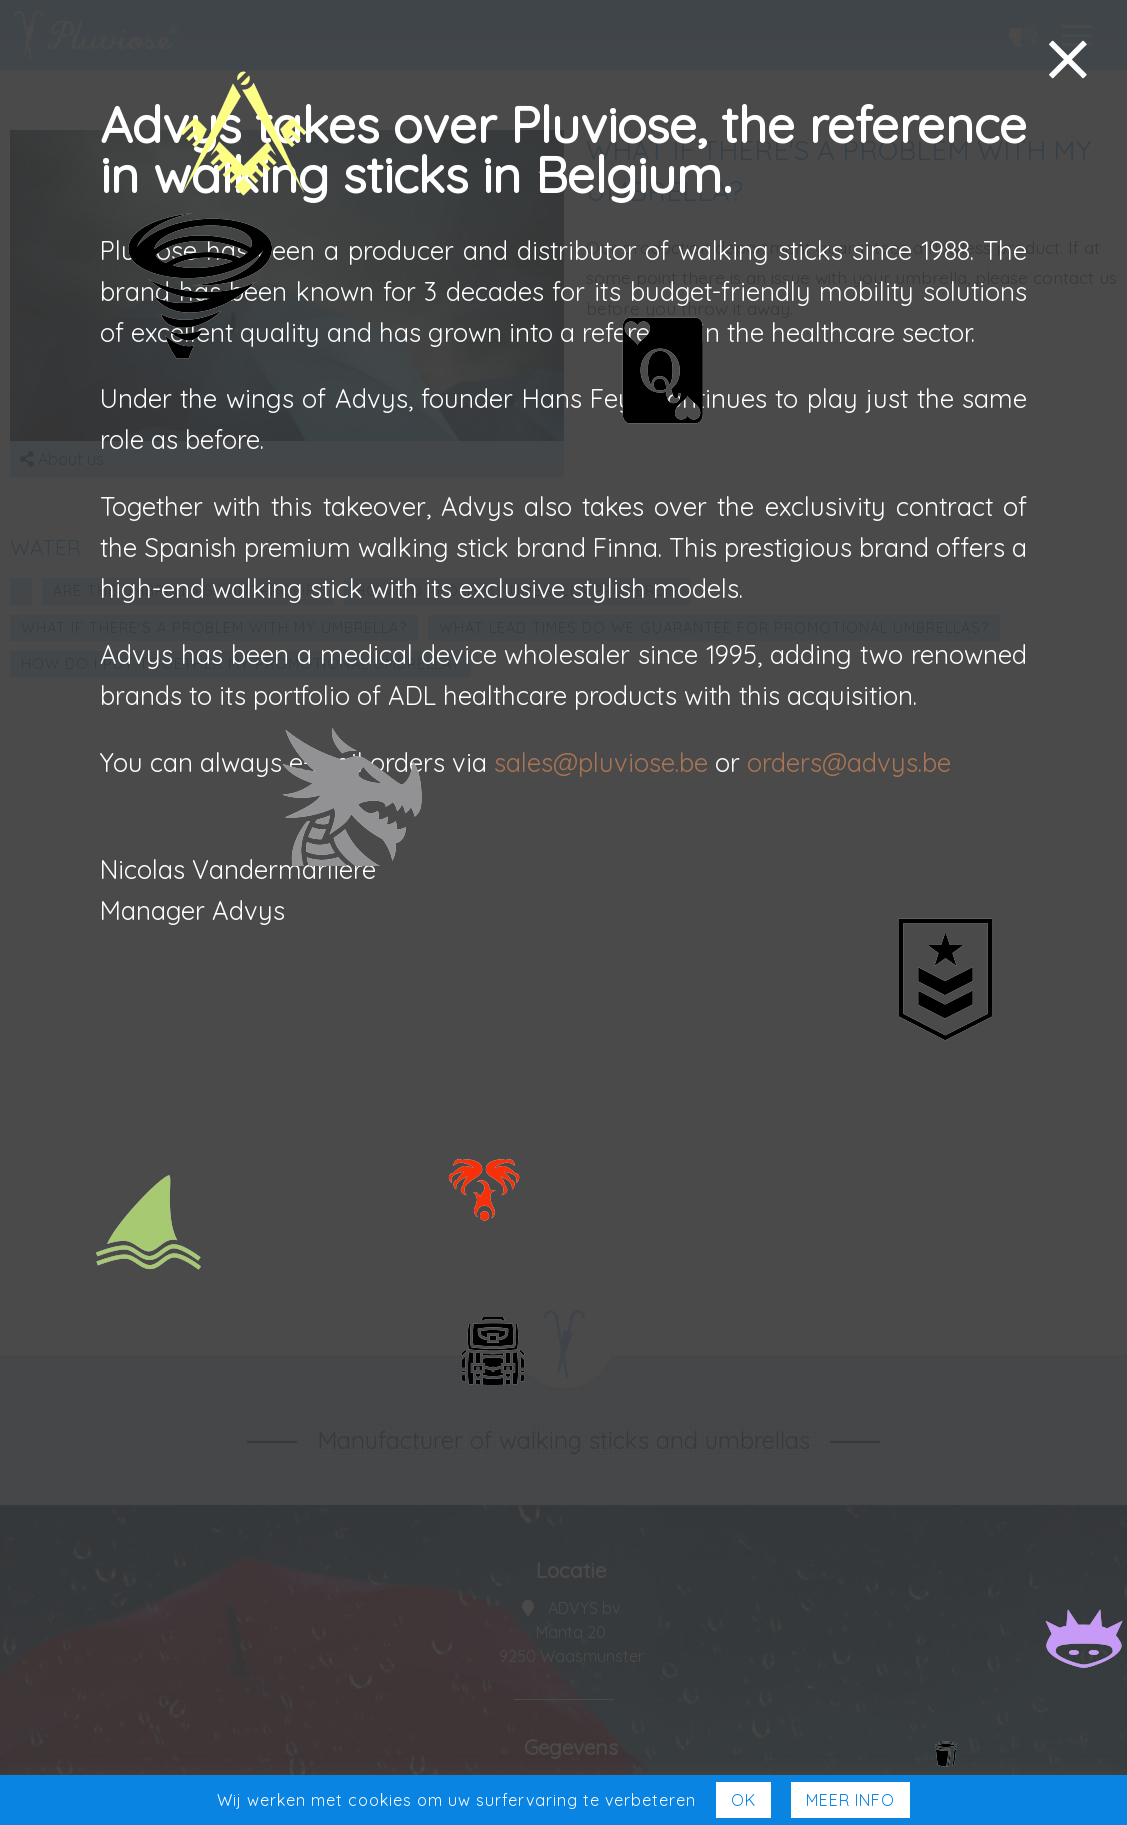  I want to click on freemasonry or masonic lodge symbol, so click(243, 133).